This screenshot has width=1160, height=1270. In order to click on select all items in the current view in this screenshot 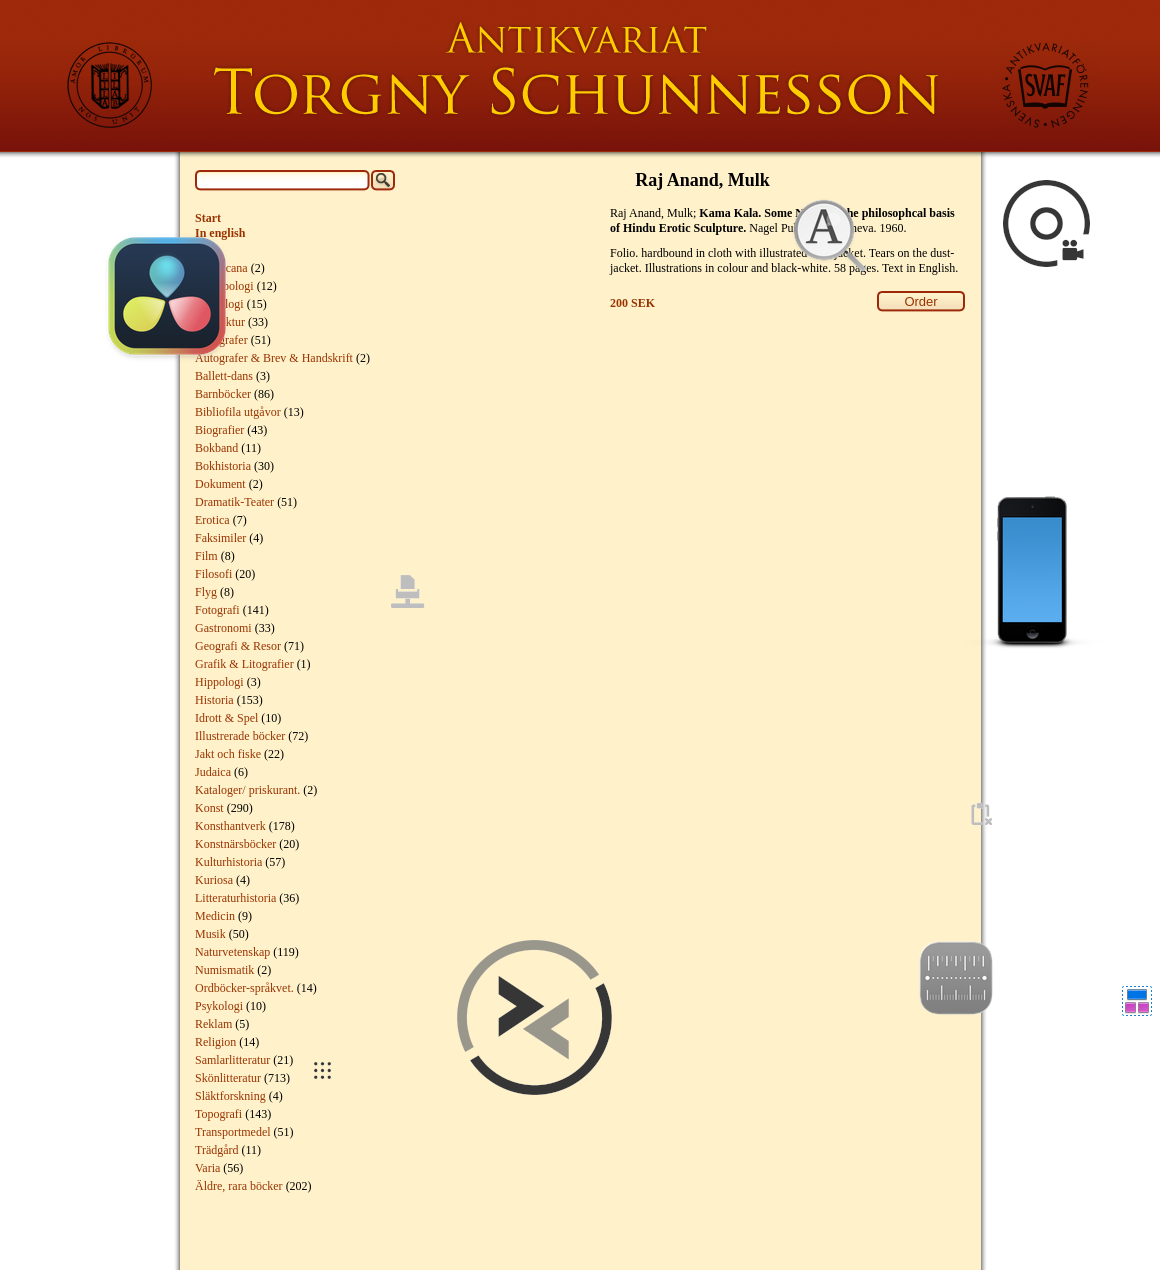, I will do `click(1137, 1001)`.